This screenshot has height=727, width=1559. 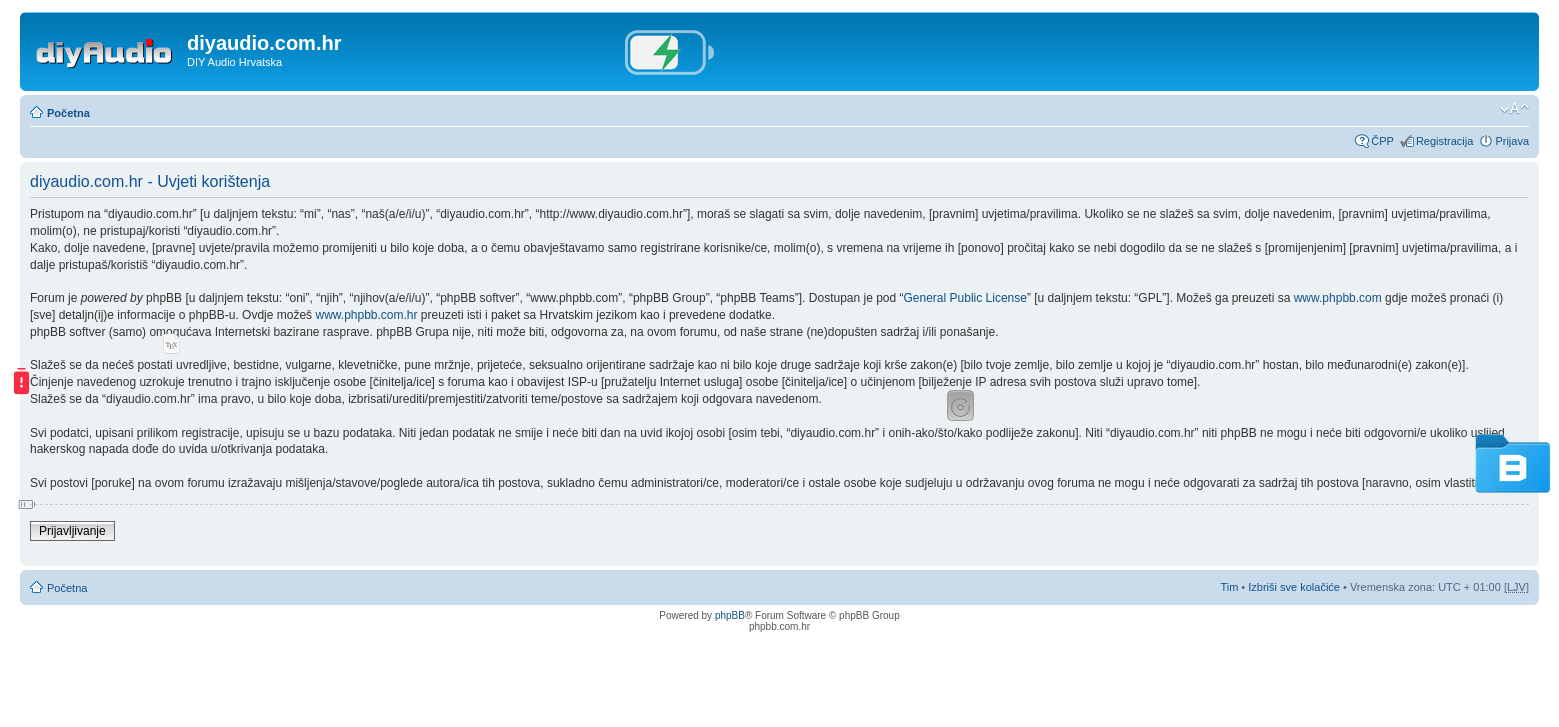 I want to click on indicates low battery warning, so click(x=21, y=381).